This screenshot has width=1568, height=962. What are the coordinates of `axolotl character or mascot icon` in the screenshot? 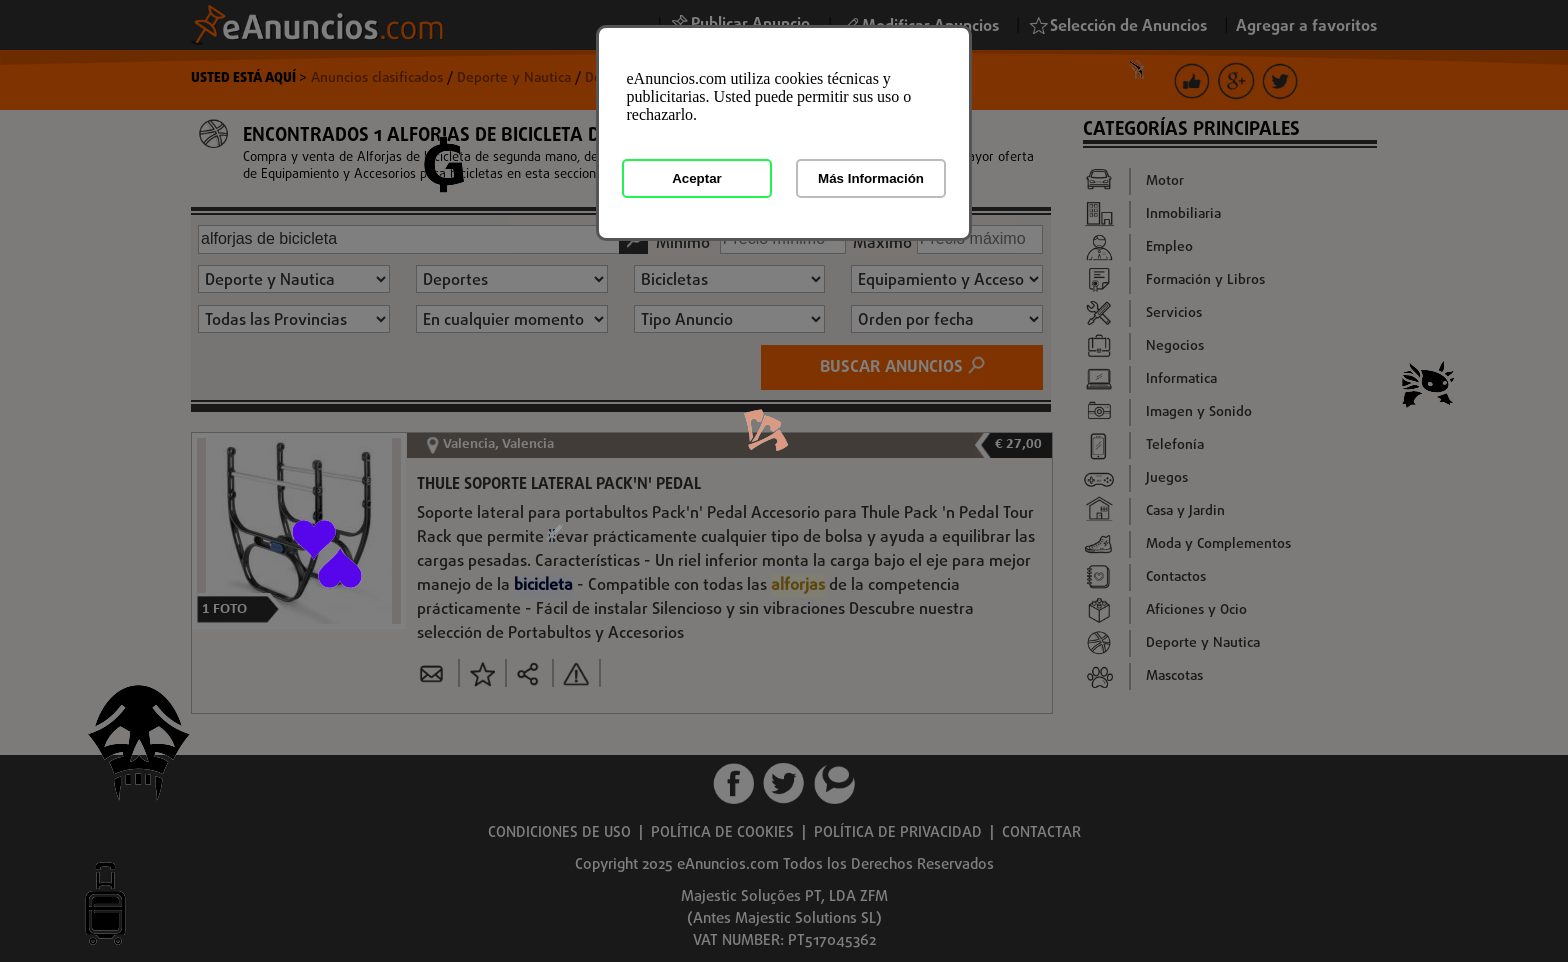 It's located at (1428, 382).